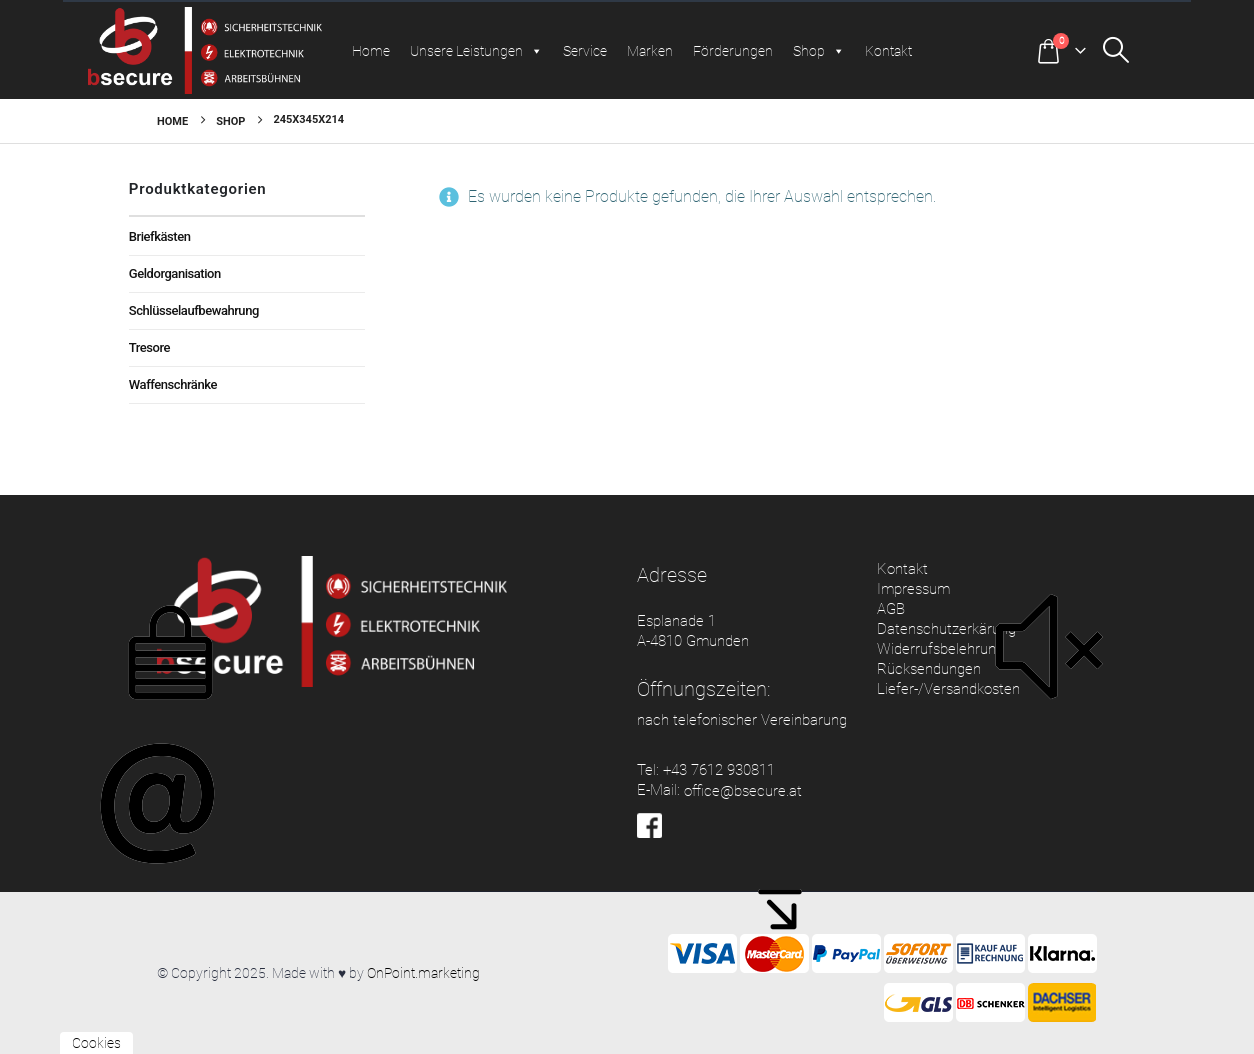 This screenshot has height=1054, width=1254. I want to click on mute audio or sound, so click(1049, 646).